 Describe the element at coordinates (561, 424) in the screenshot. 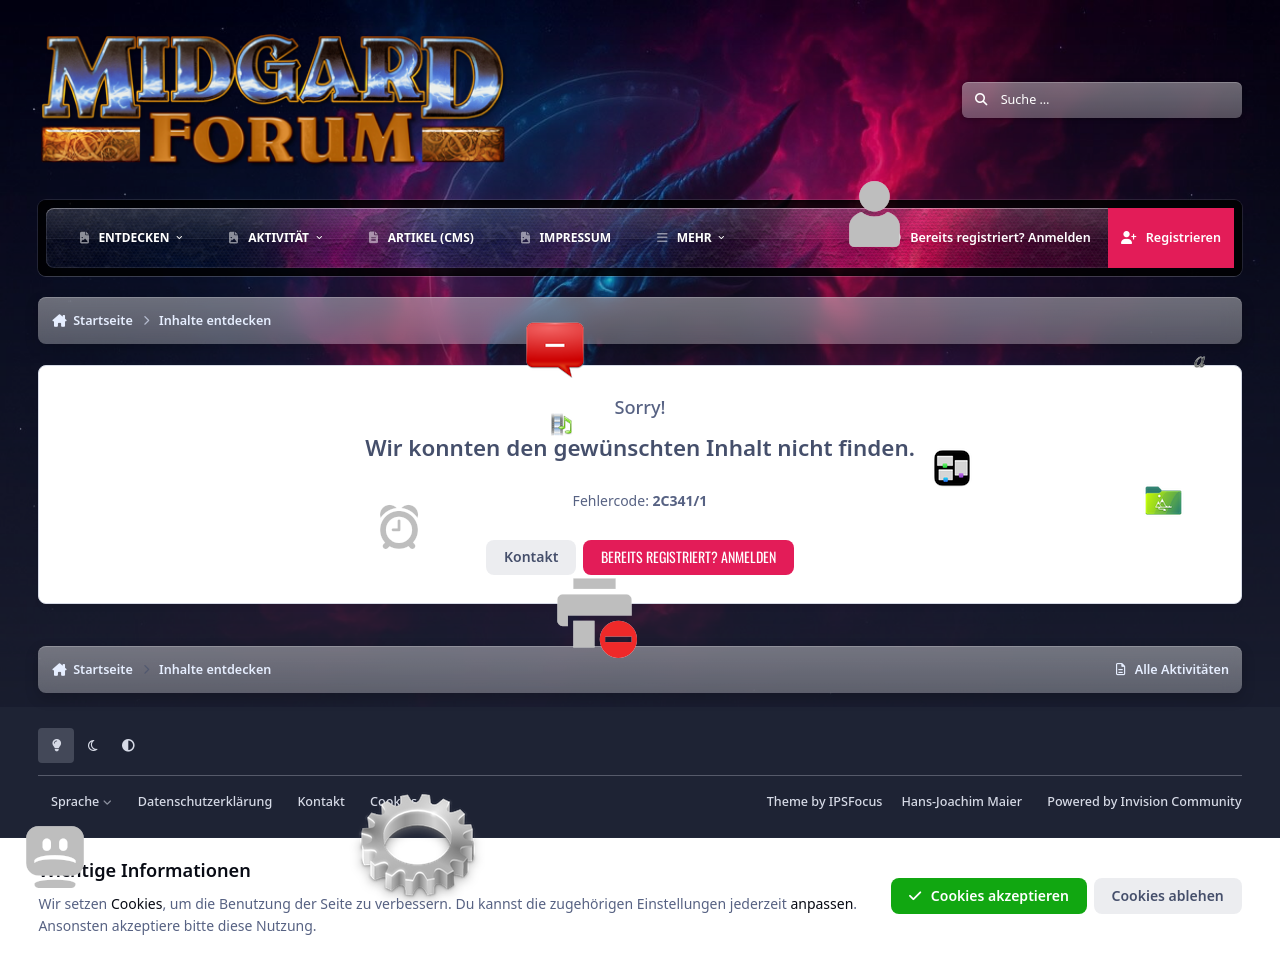

I see `open multimedia applications` at that location.